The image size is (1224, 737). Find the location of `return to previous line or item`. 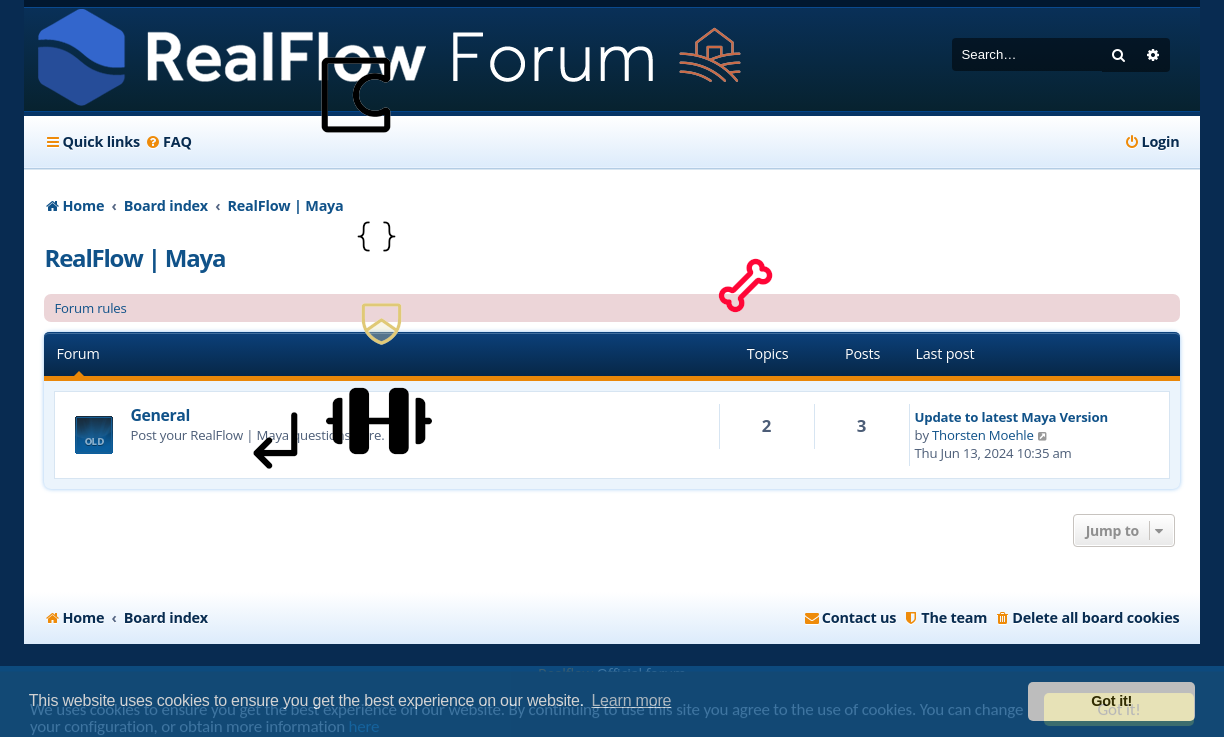

return to previous line or item is located at coordinates (277, 440).